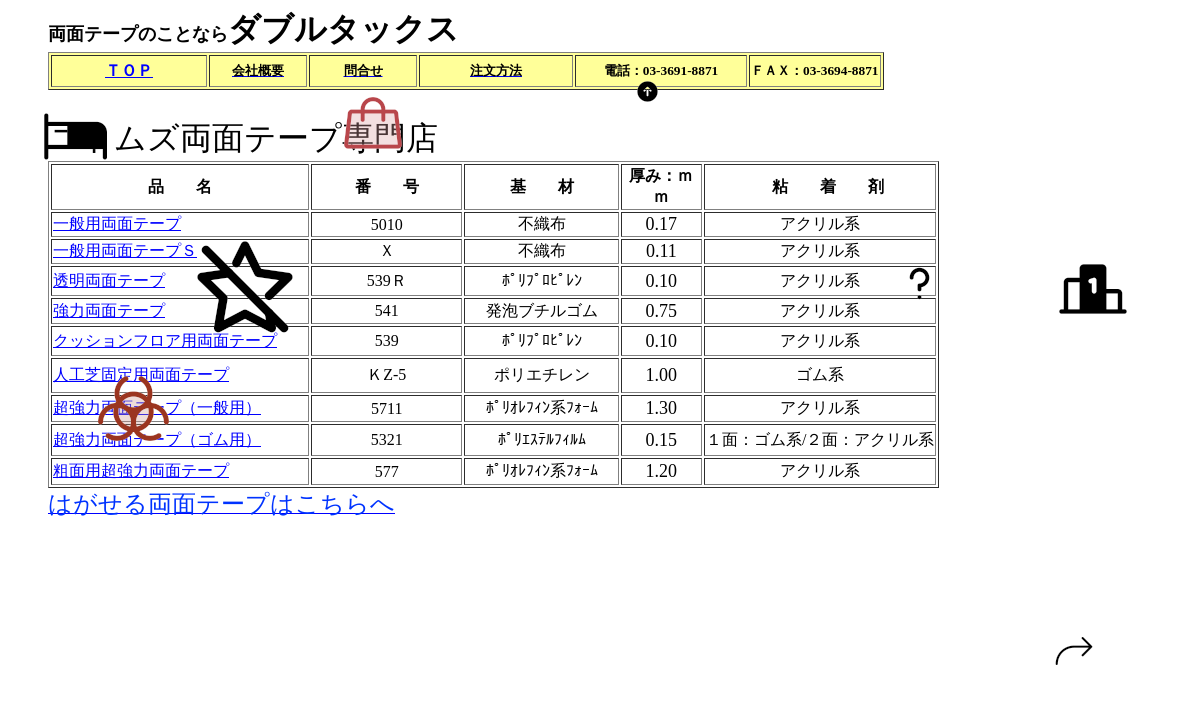 This screenshot has height=720, width=1181. Describe the element at coordinates (1093, 289) in the screenshot. I see `view leaderboard or rankings` at that location.